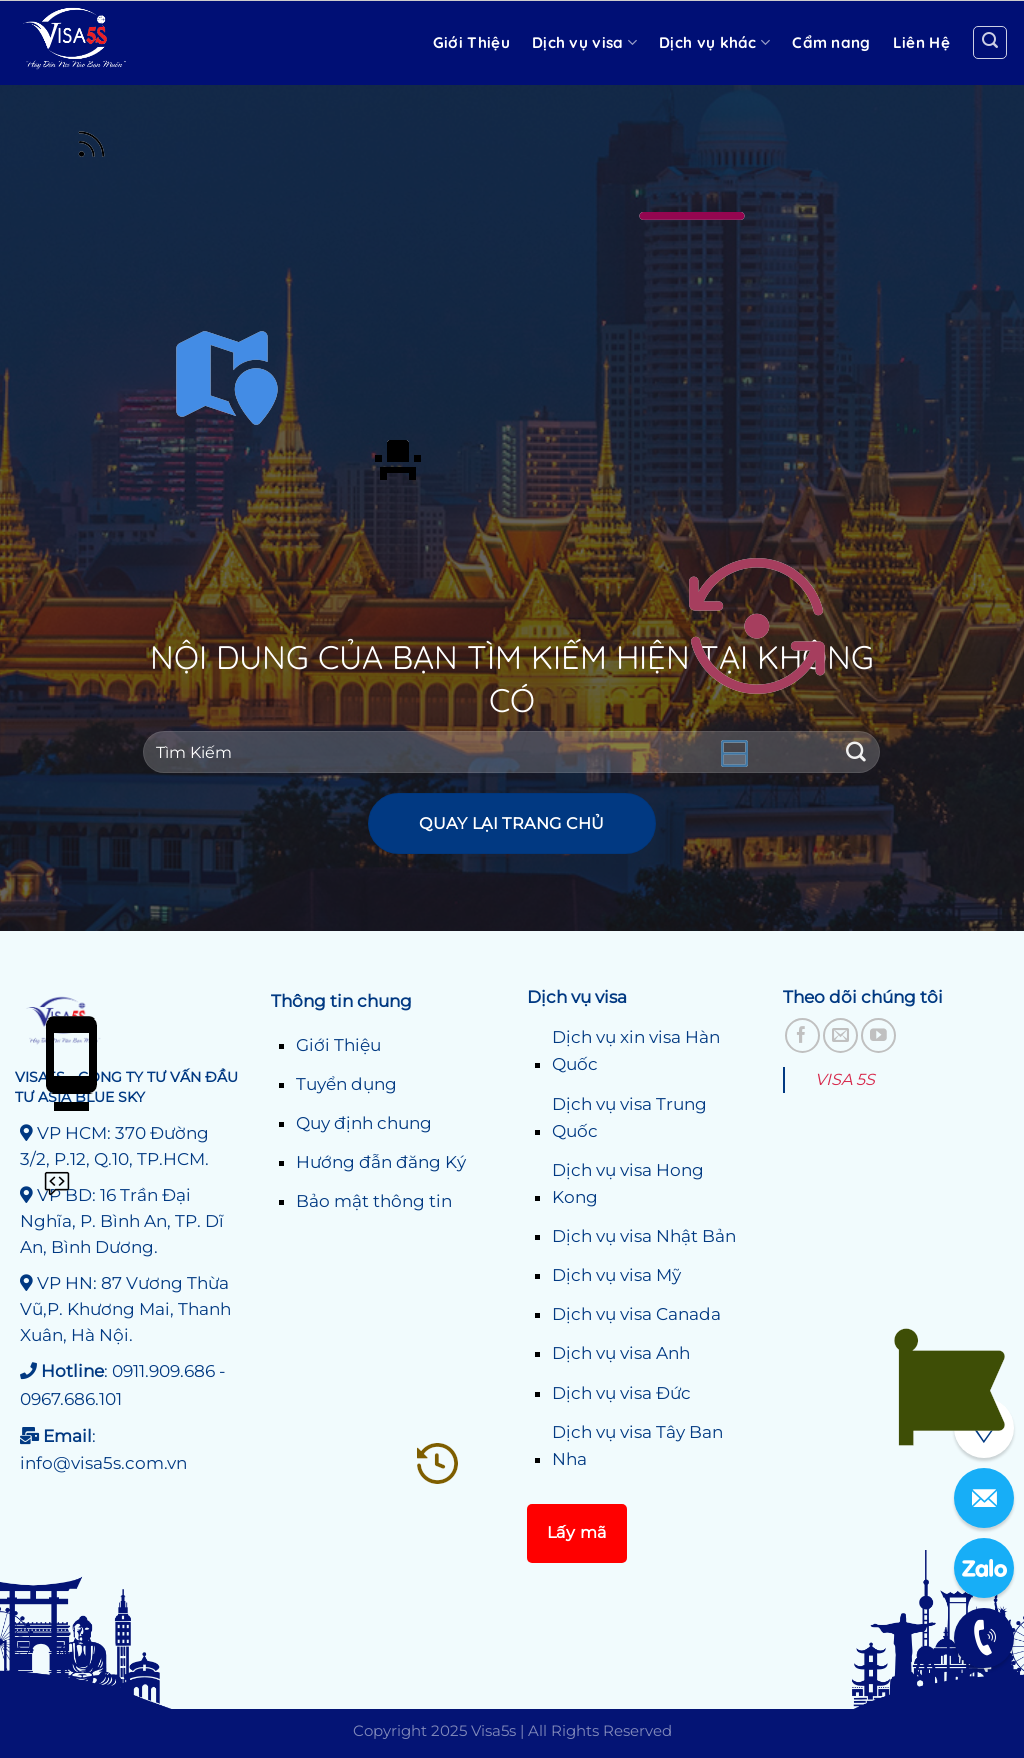  I want to click on dock your device to a charging station, so click(71, 1063).